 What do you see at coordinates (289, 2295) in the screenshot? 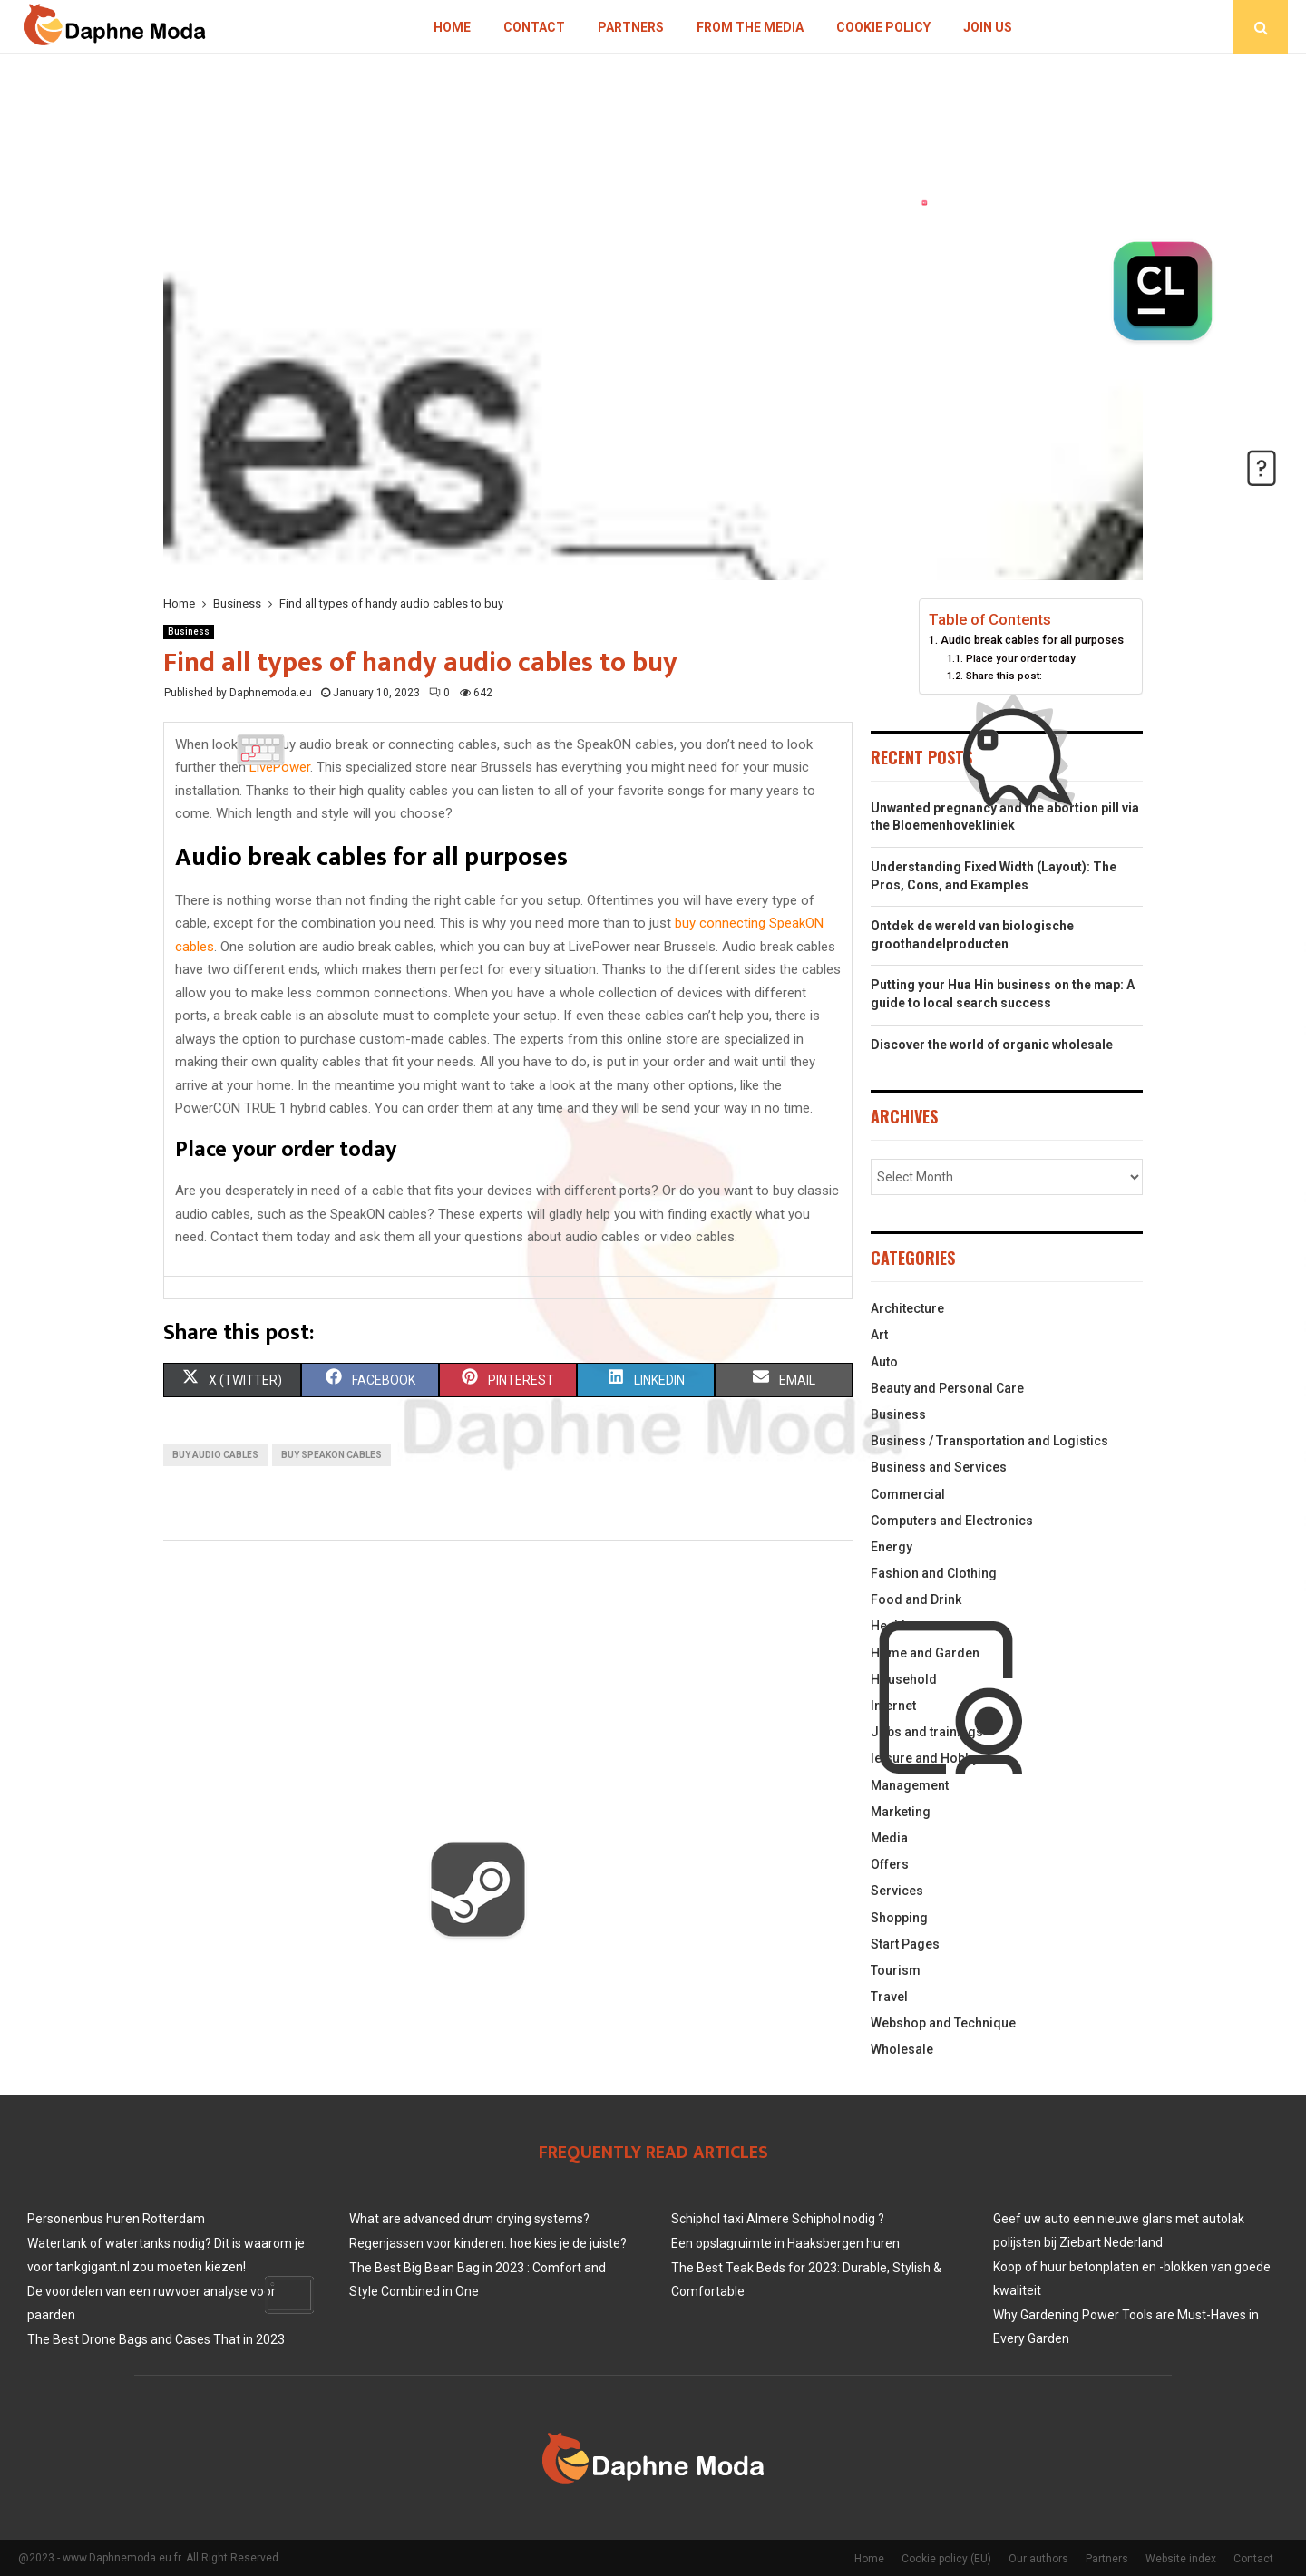
I see `indicates tablet device connected` at bounding box center [289, 2295].